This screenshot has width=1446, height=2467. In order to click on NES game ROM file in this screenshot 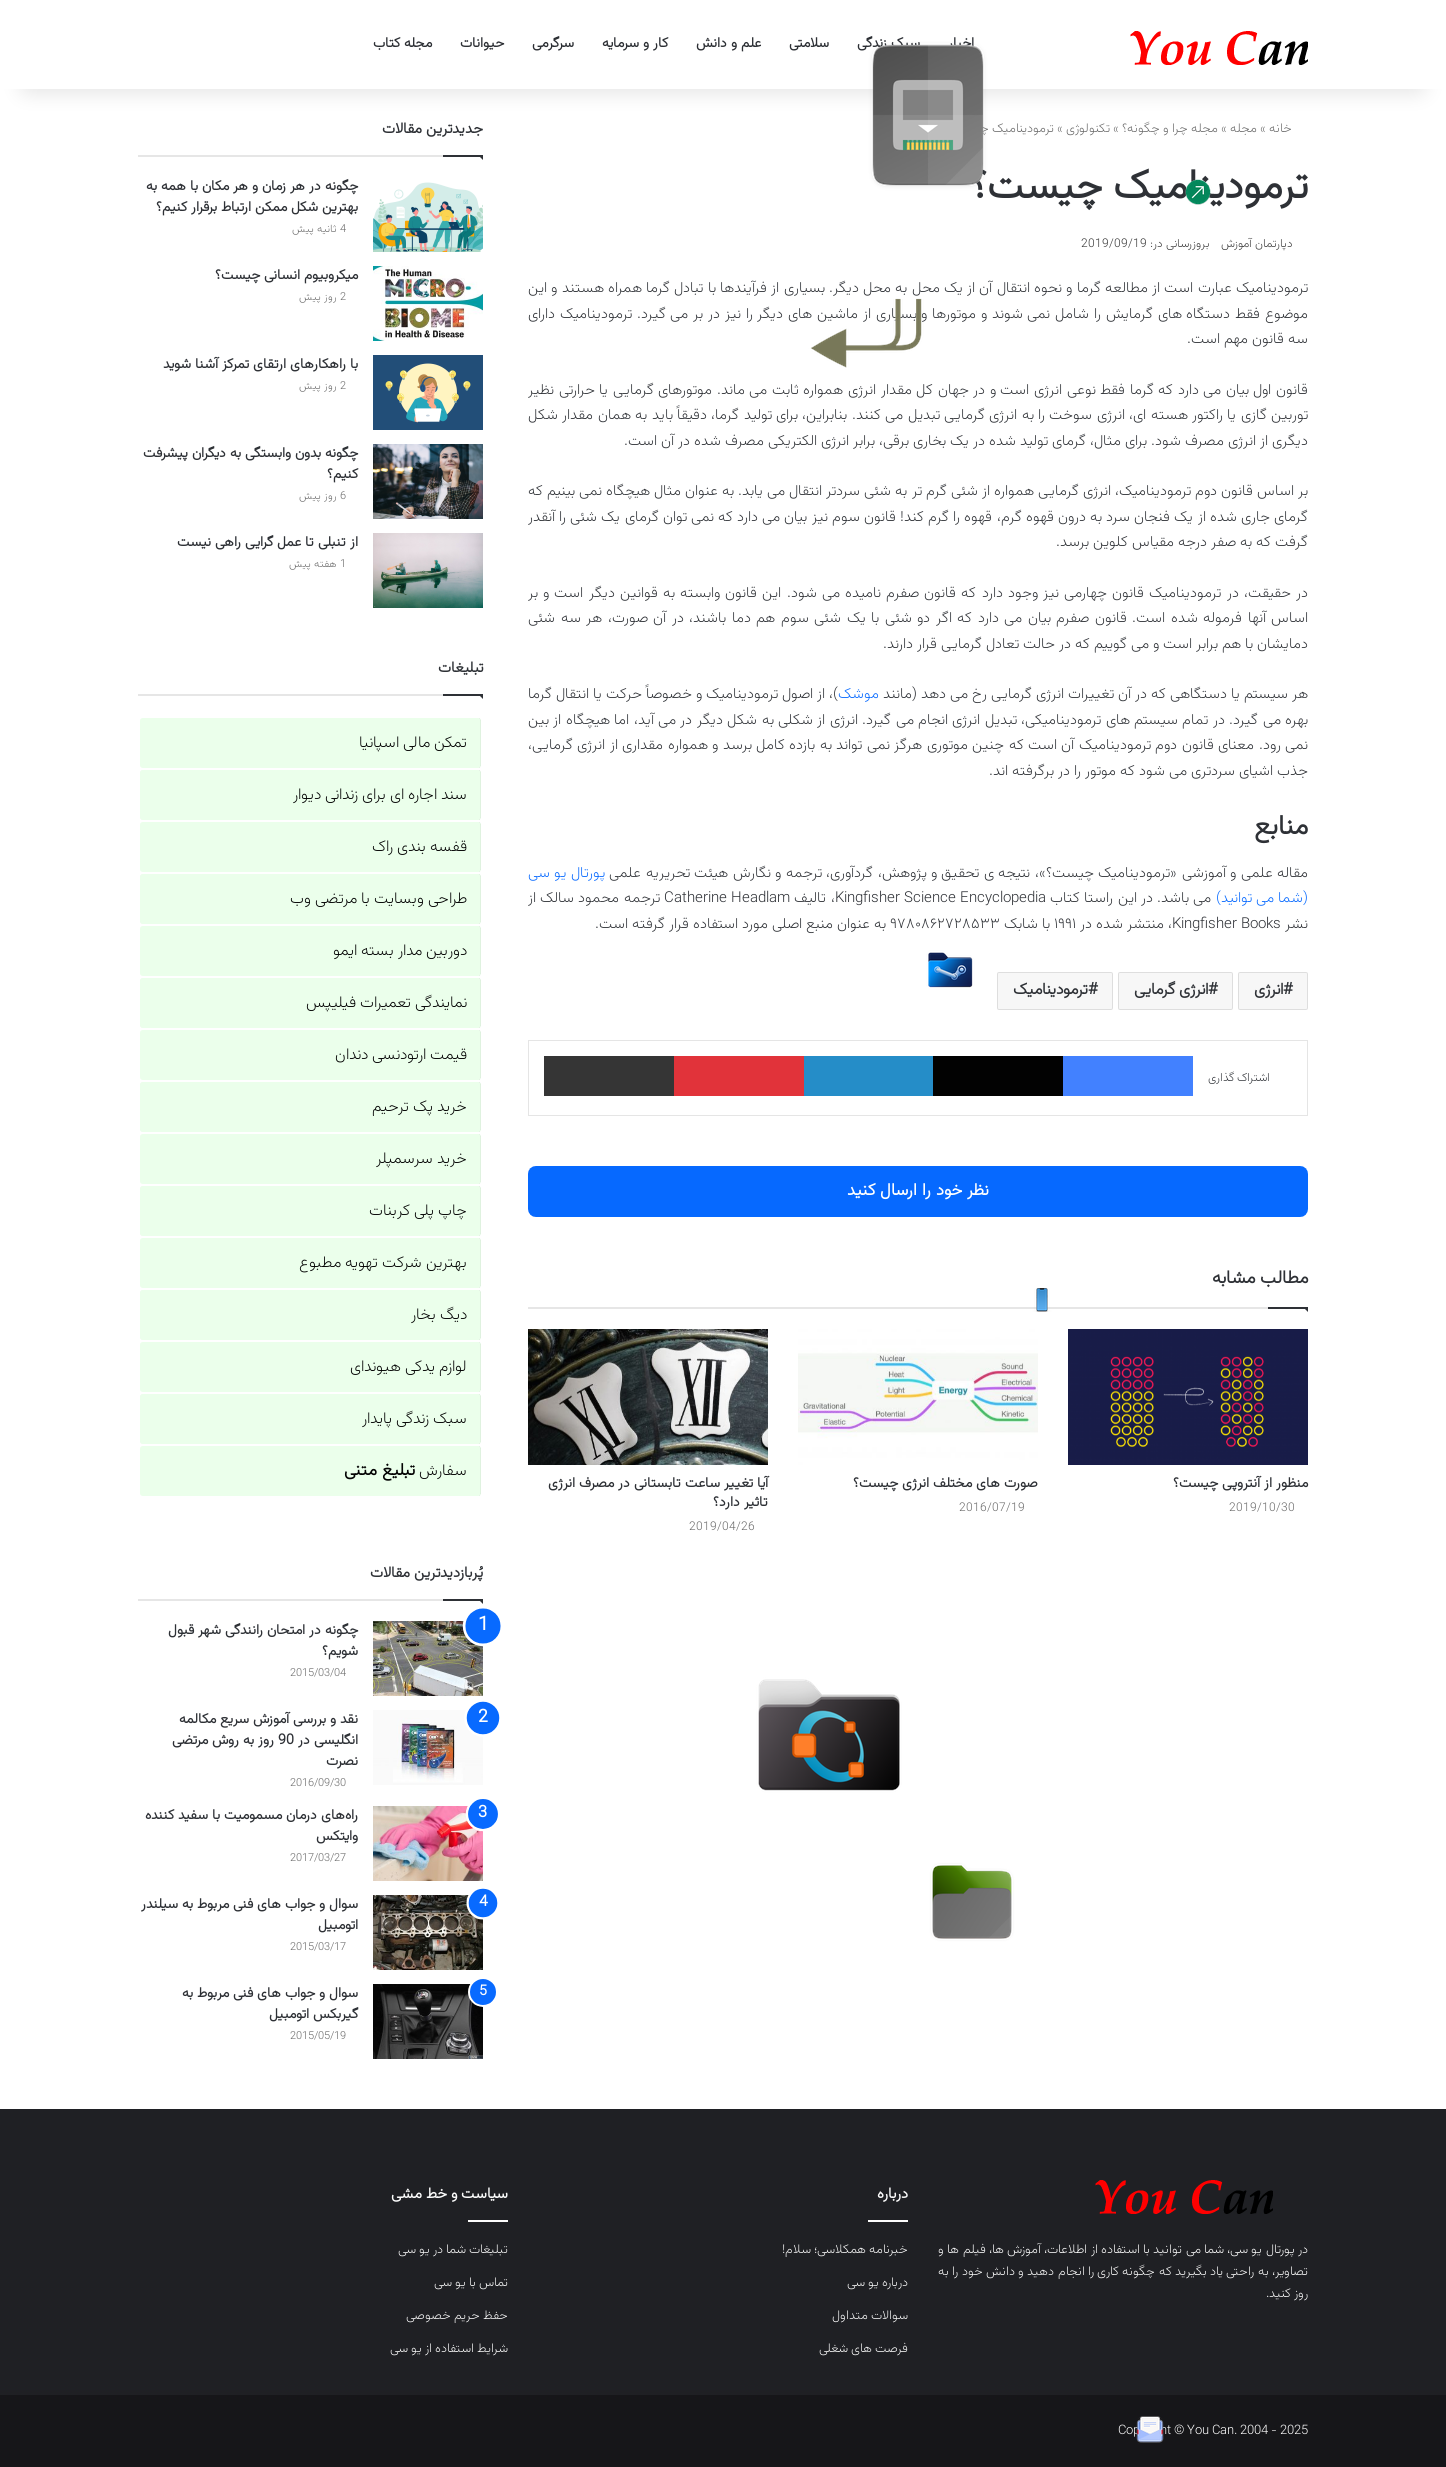, I will do `click(928, 115)`.